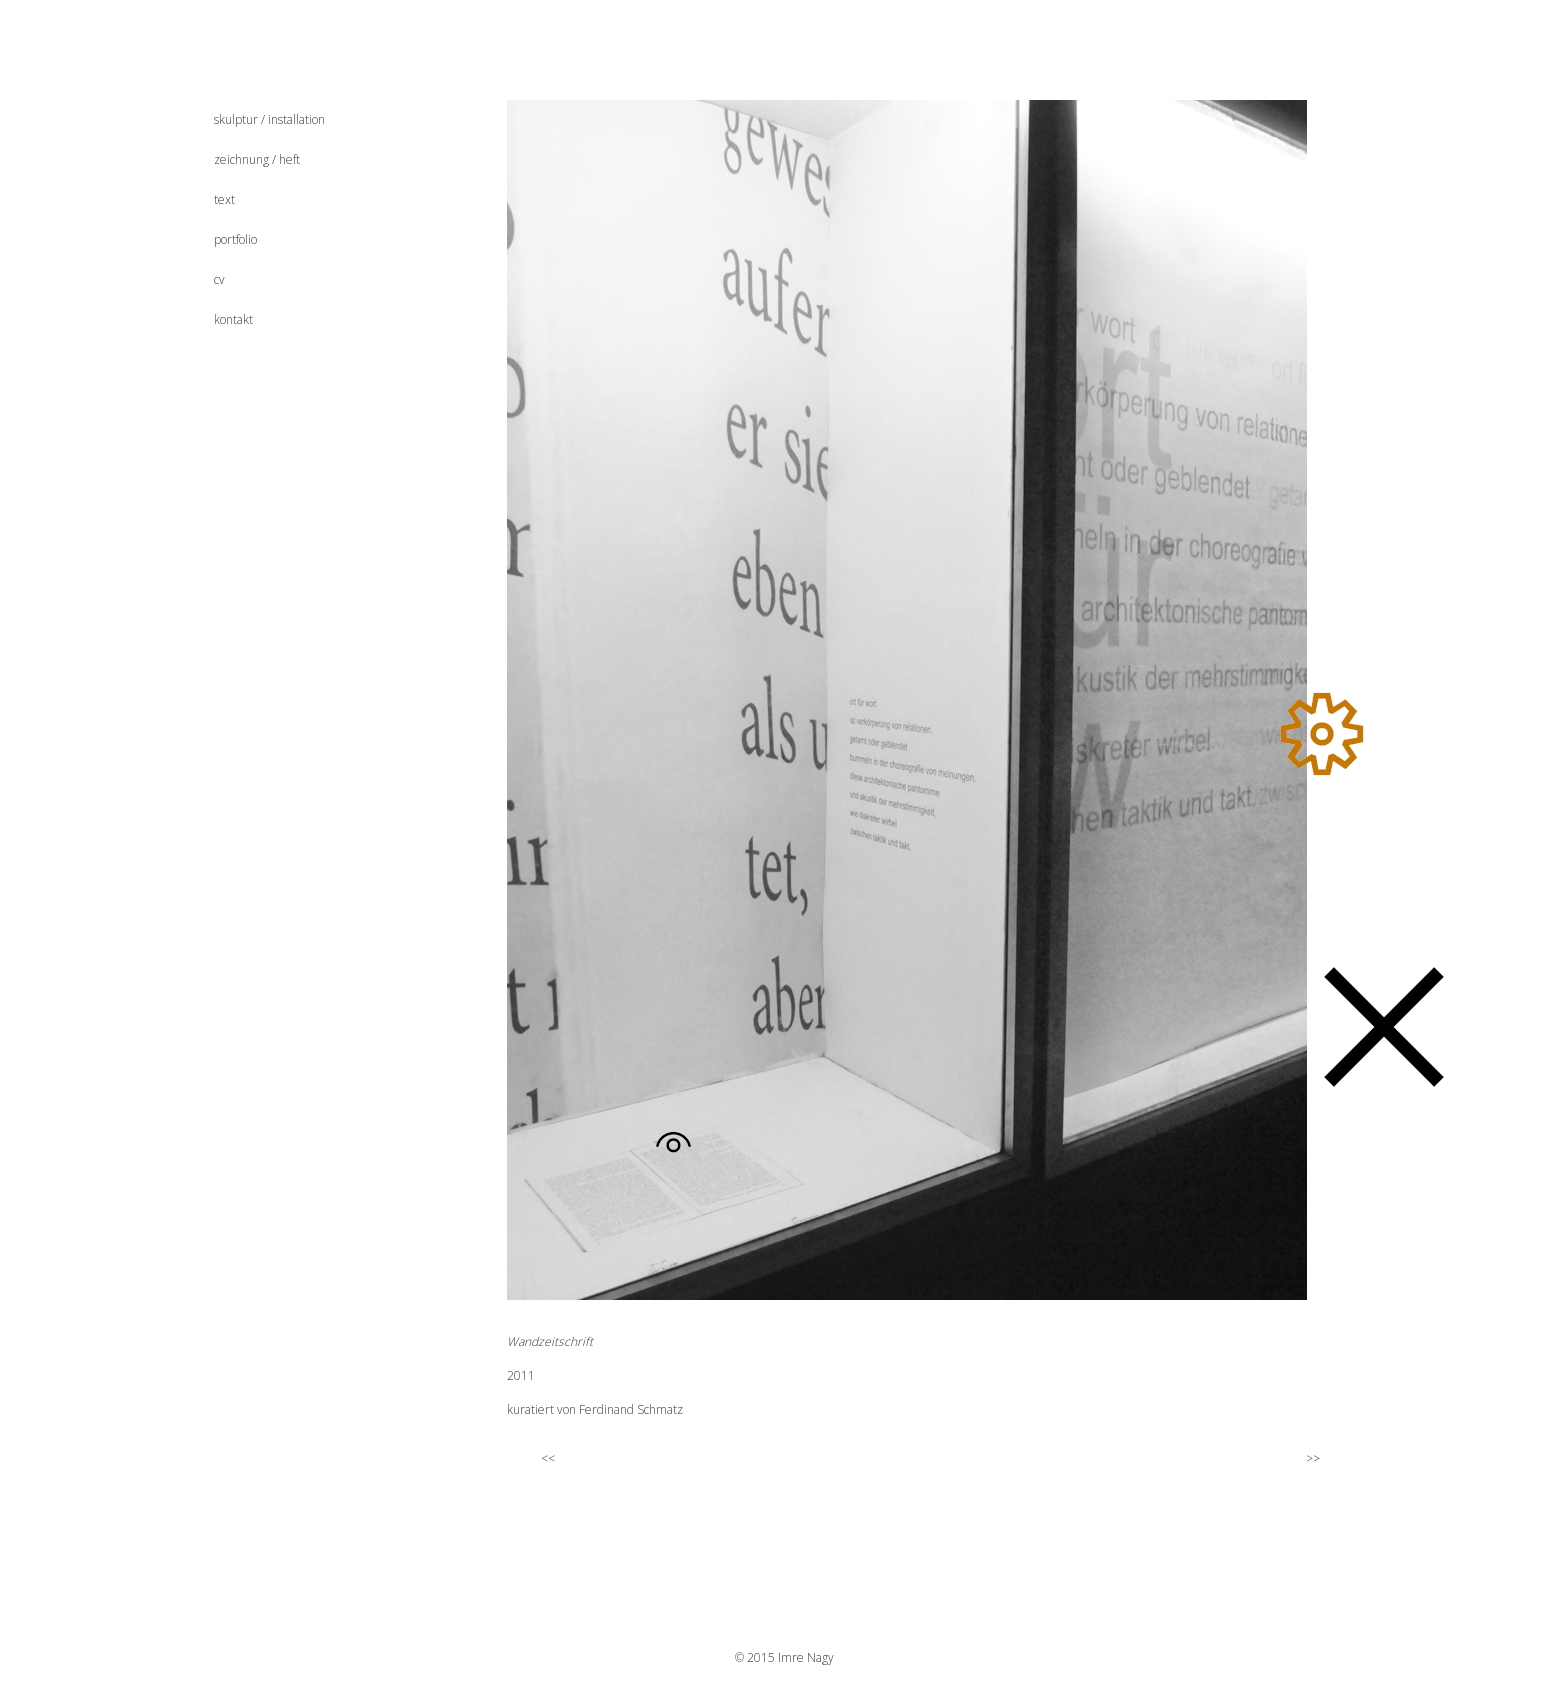  What do you see at coordinates (1384, 1027) in the screenshot?
I see `close the current window or dialog` at bounding box center [1384, 1027].